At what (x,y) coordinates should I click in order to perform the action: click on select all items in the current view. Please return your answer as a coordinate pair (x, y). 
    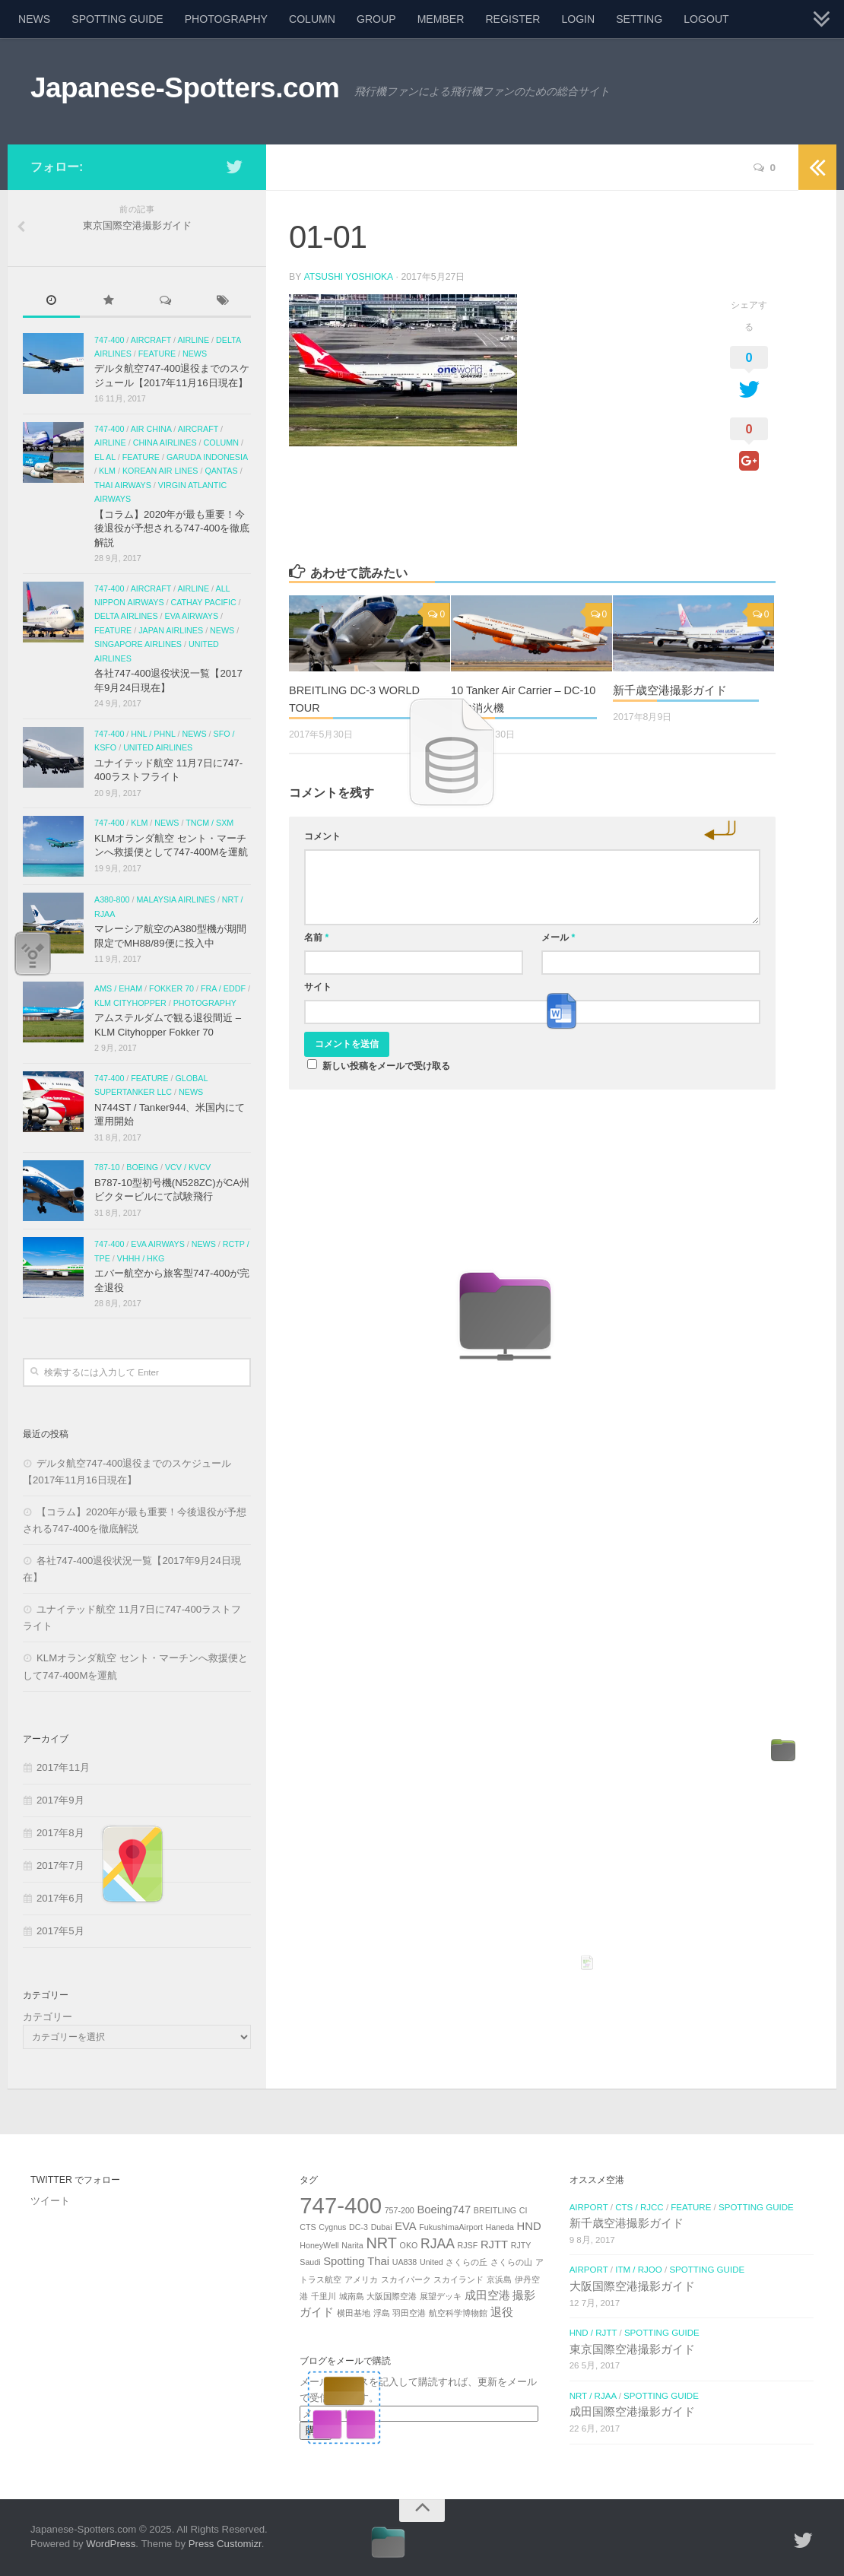
    Looking at the image, I should click on (344, 2407).